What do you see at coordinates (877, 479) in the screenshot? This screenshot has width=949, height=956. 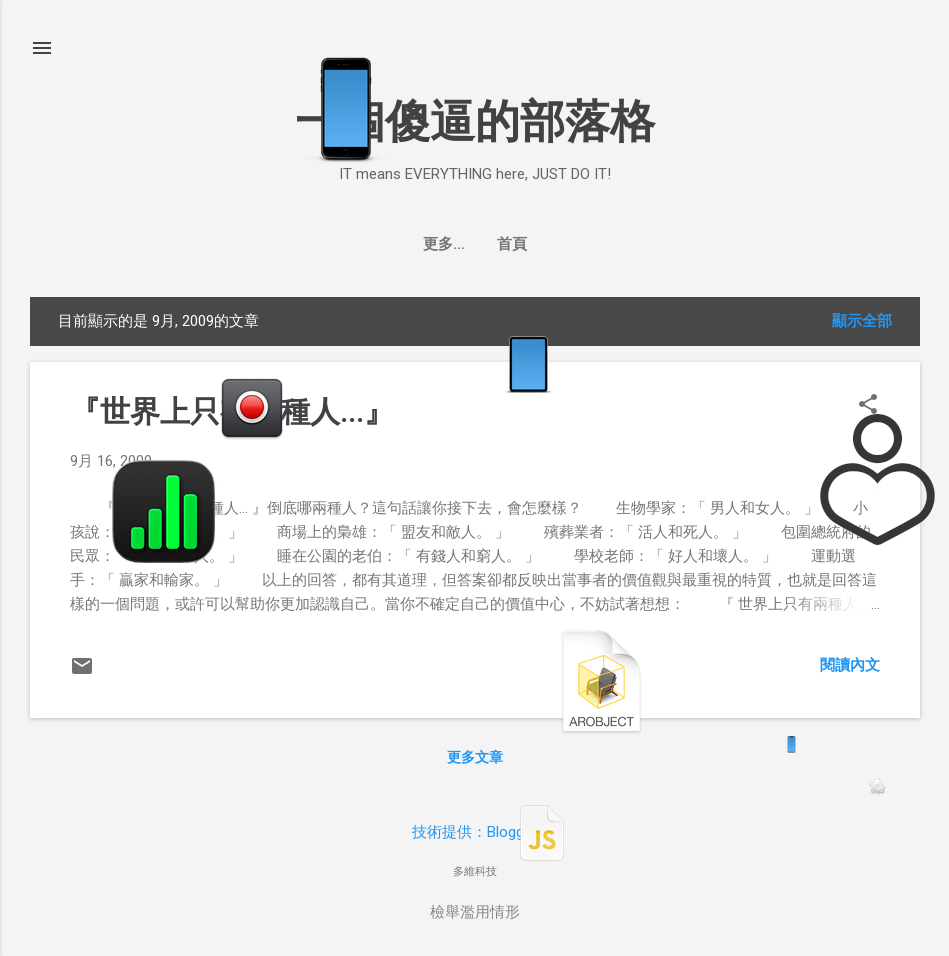 I see `access digital wellbeing settings` at bounding box center [877, 479].